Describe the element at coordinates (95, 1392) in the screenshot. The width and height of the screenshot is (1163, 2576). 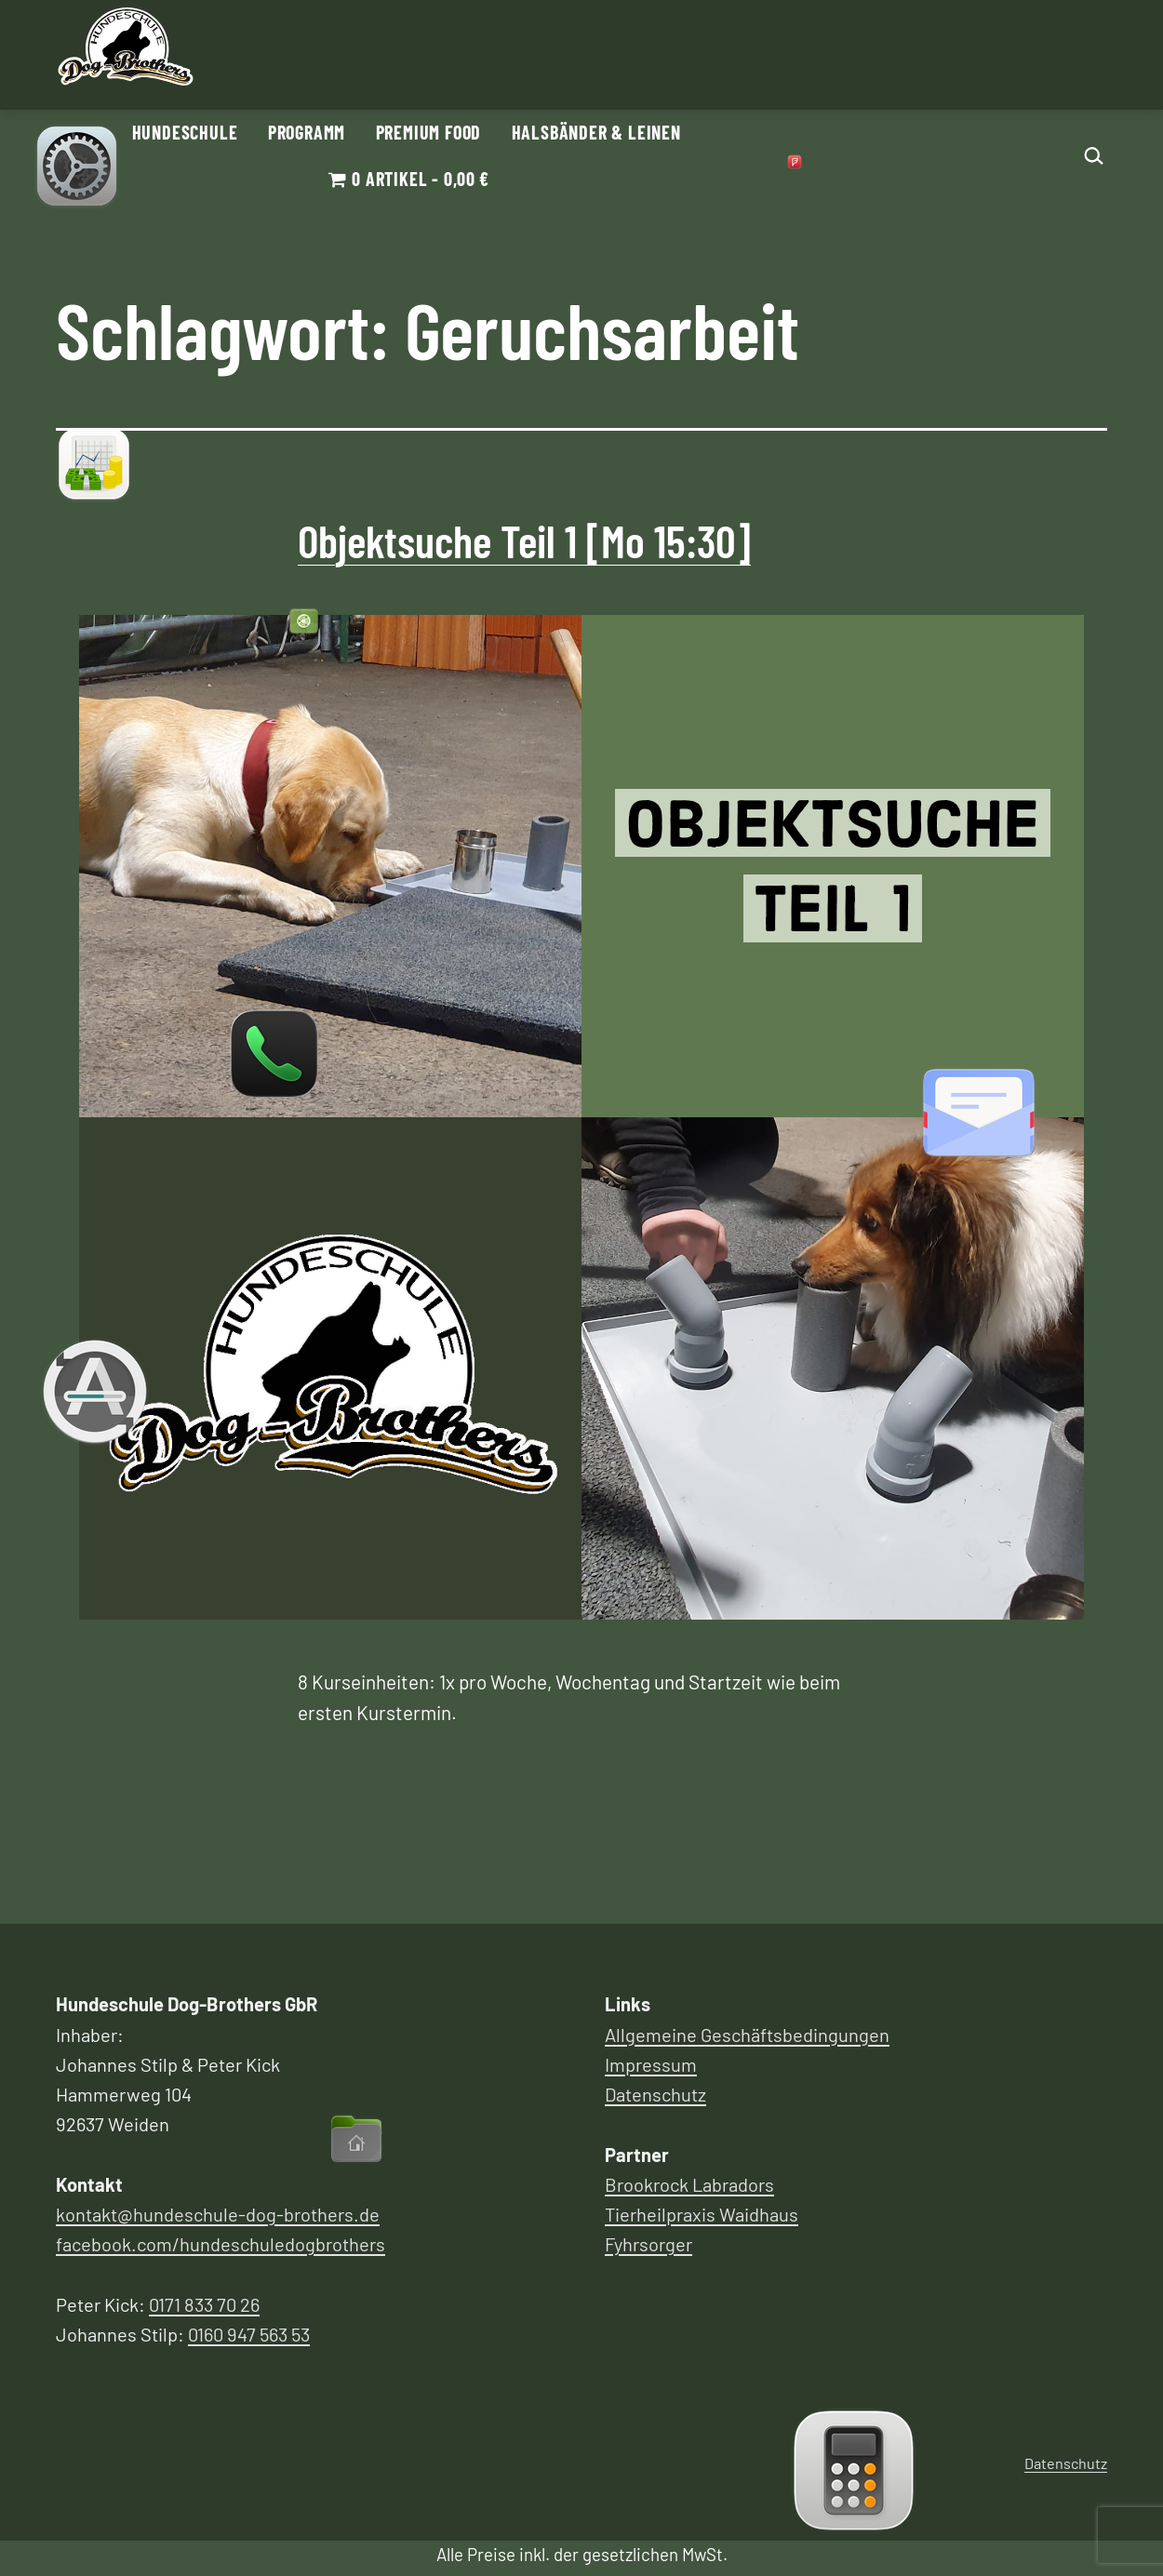
I see `check for available software updates` at that location.